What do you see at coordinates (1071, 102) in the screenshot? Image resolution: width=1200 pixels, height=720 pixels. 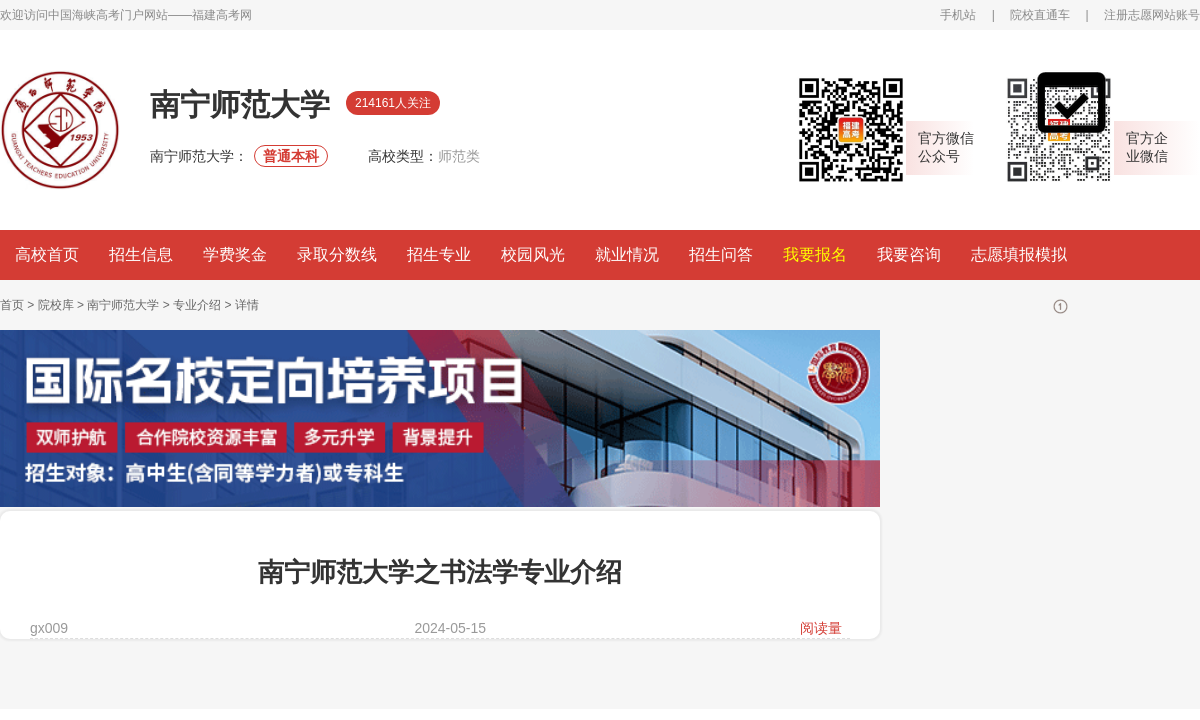 I see `indicates a verified domain or website` at bounding box center [1071, 102].